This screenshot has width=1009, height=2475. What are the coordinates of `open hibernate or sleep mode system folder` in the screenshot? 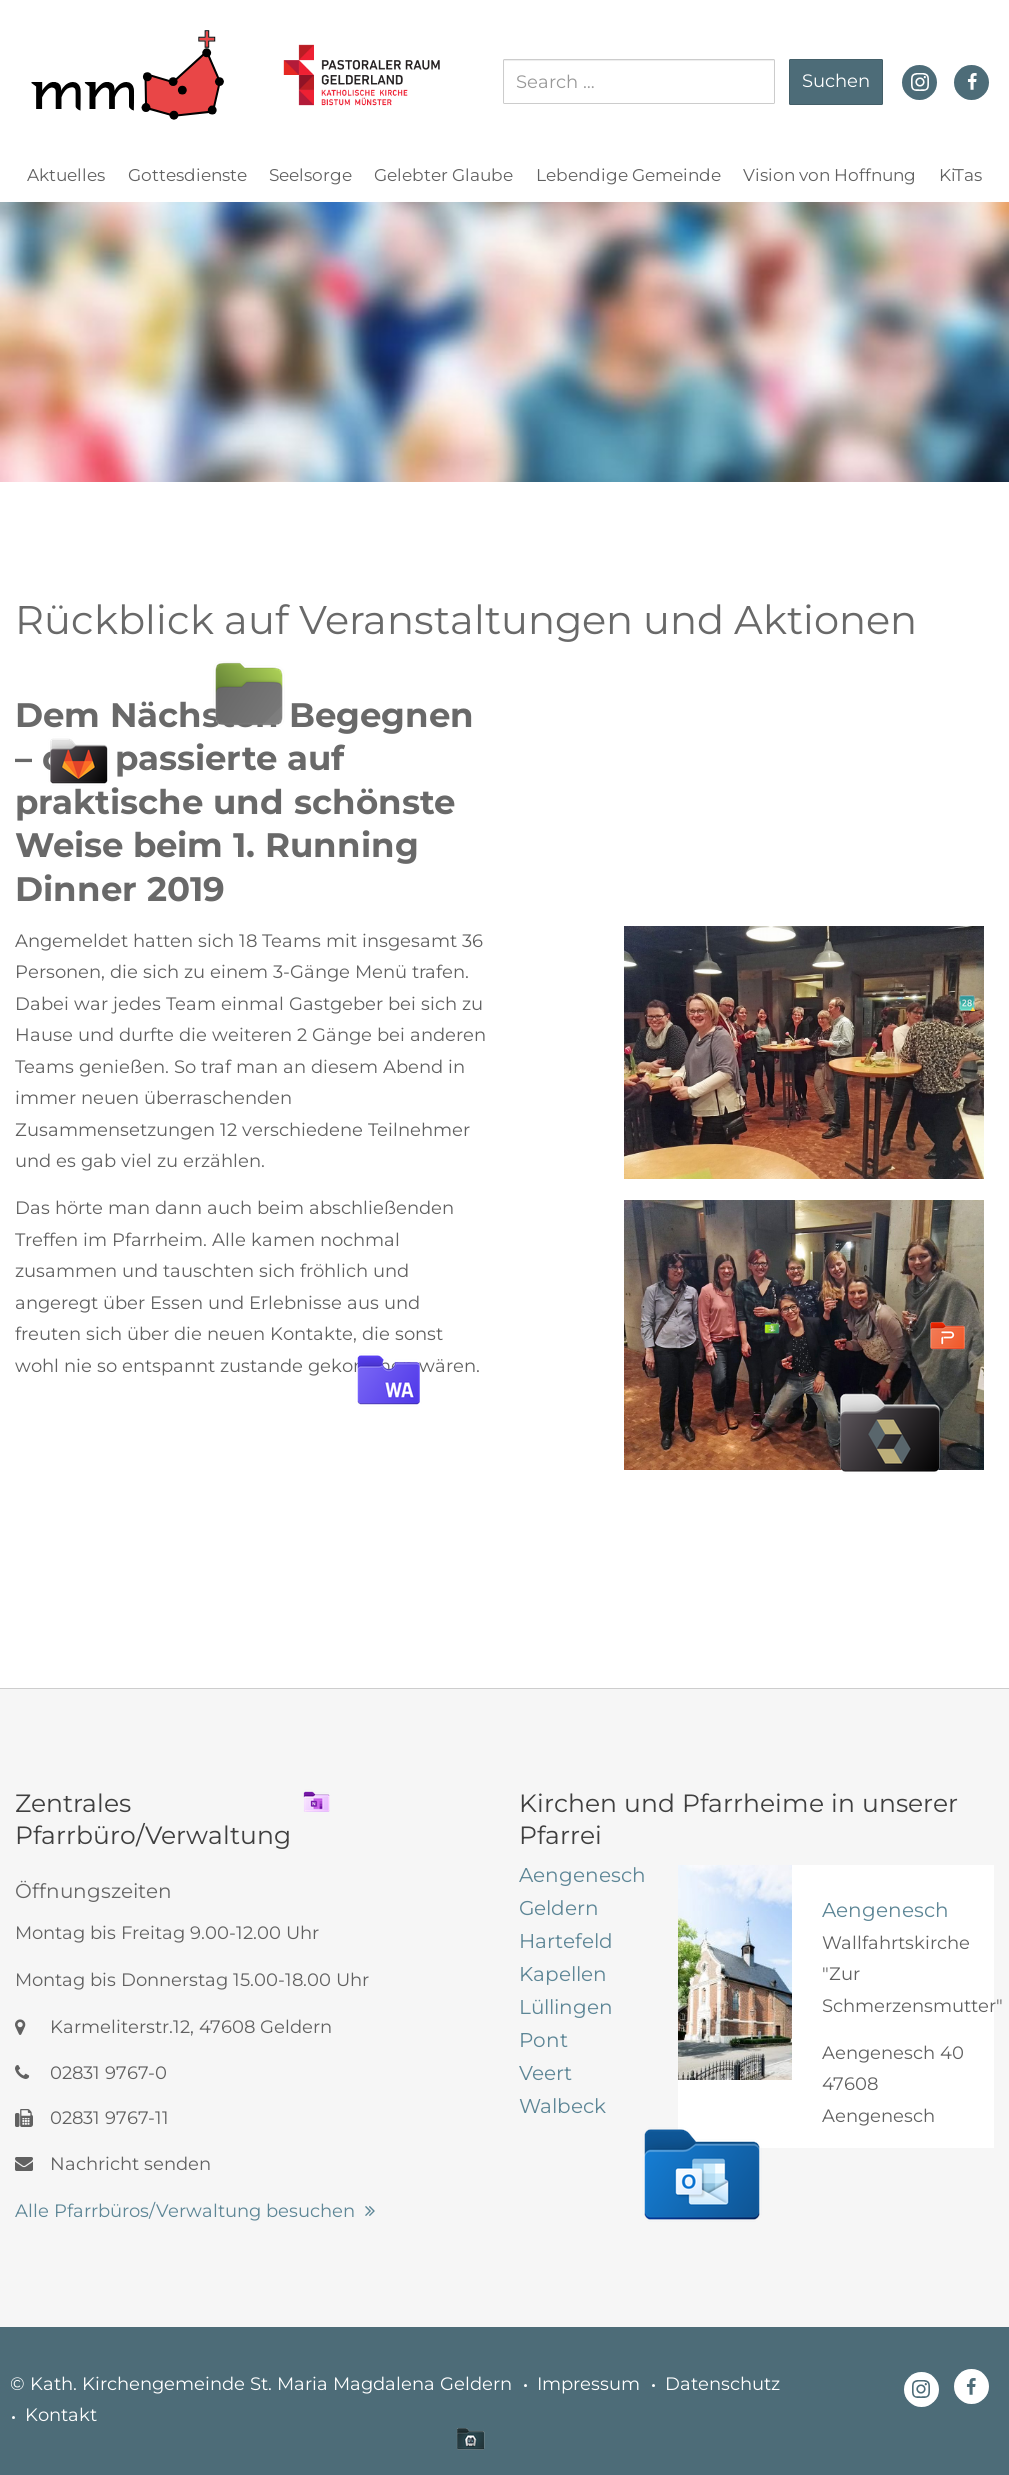 It's located at (889, 1435).